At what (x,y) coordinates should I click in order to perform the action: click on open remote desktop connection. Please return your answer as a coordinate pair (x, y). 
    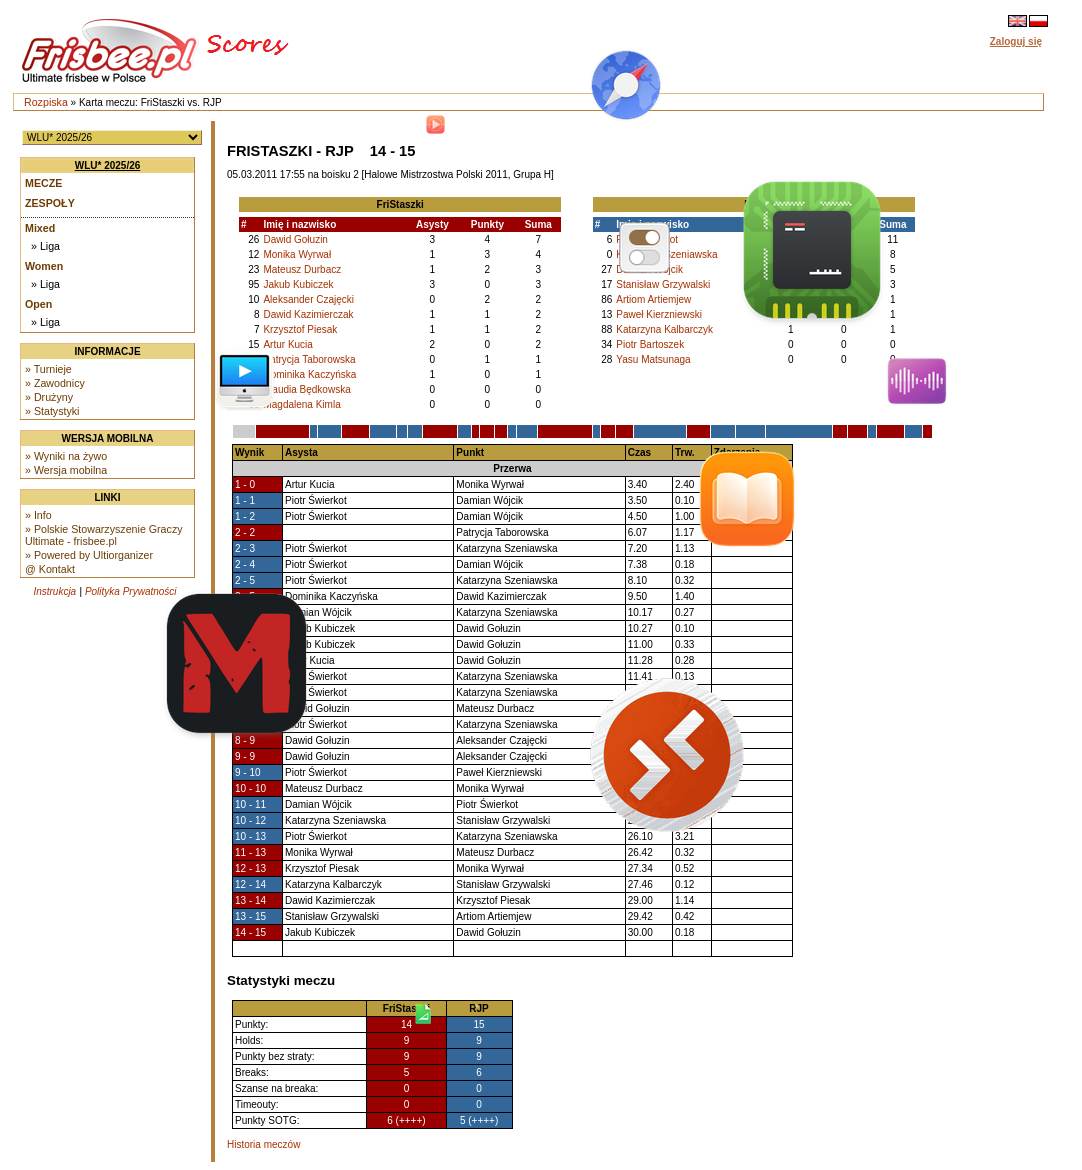
    Looking at the image, I should click on (667, 755).